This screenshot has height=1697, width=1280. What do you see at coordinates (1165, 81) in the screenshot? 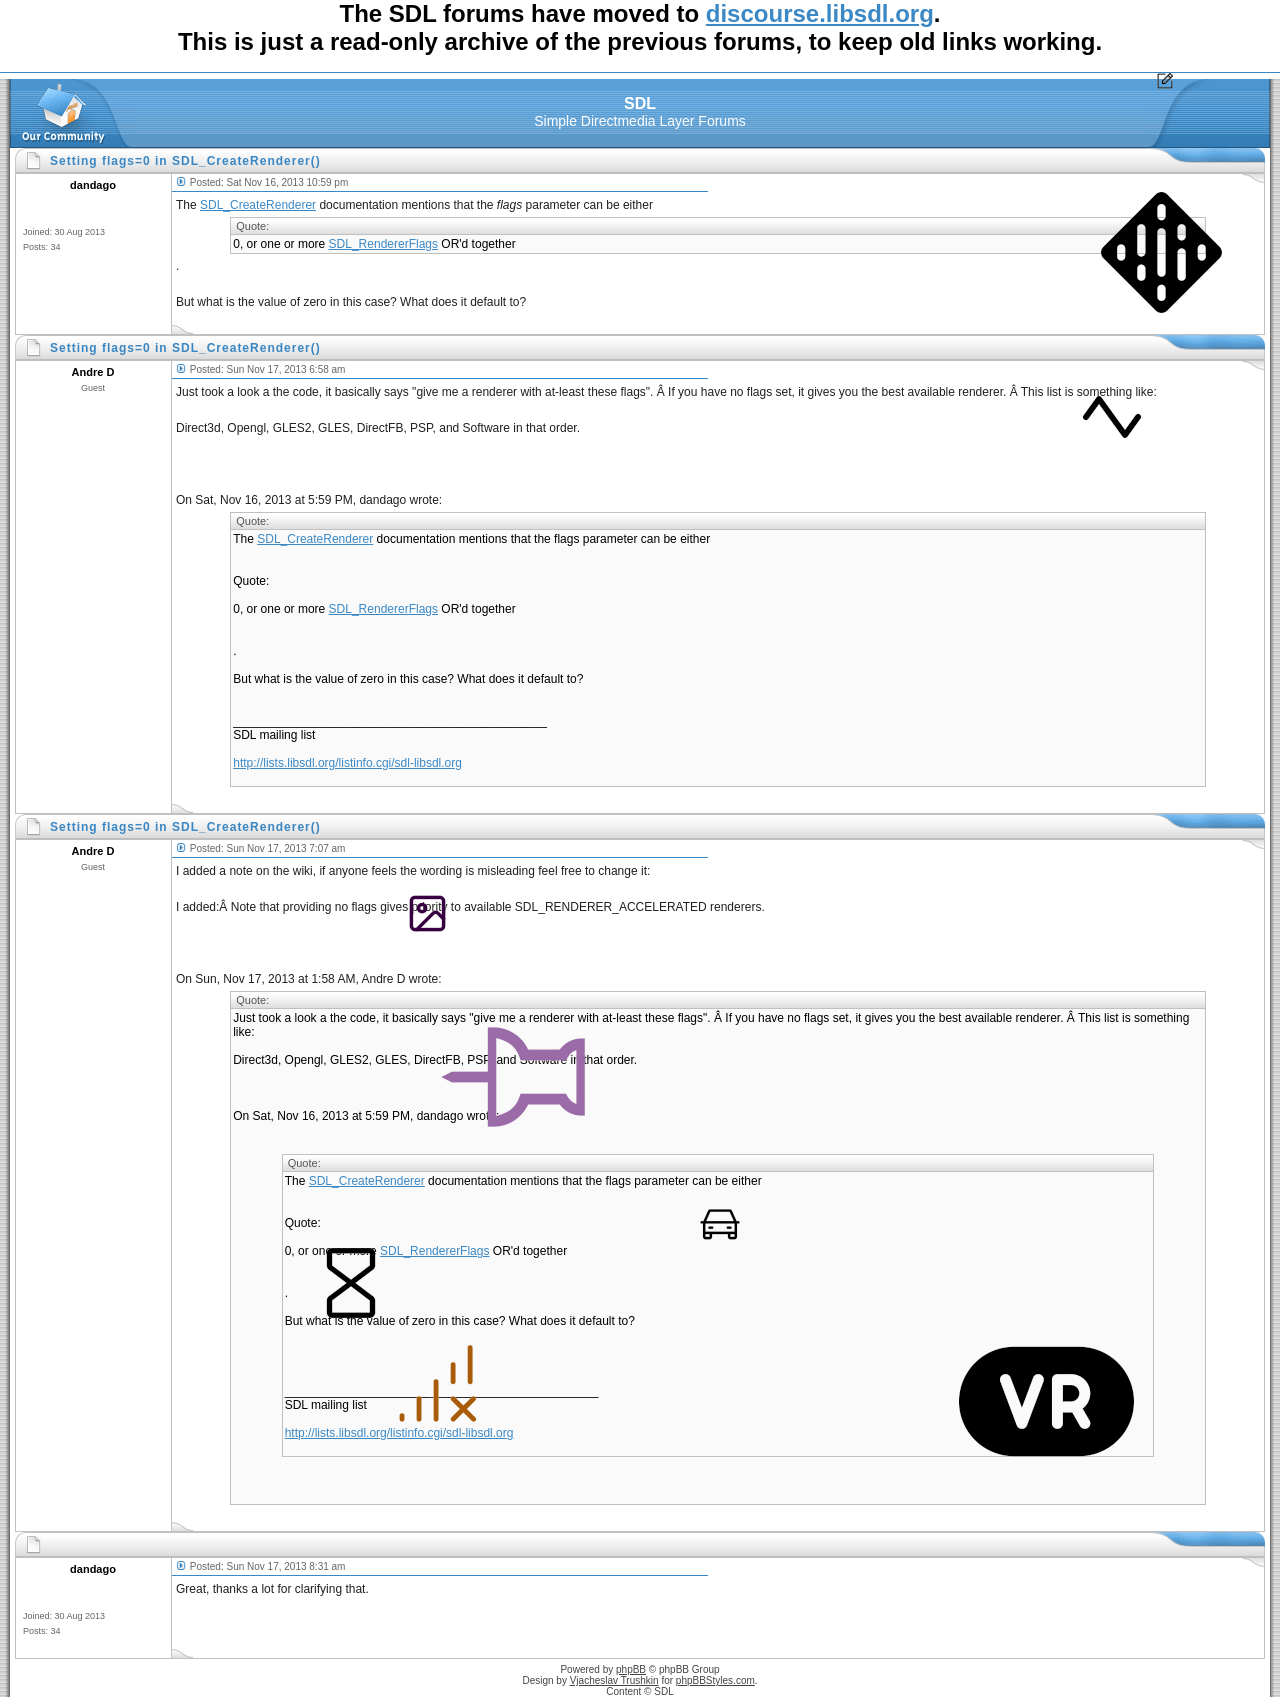
I see `compose a new note` at bounding box center [1165, 81].